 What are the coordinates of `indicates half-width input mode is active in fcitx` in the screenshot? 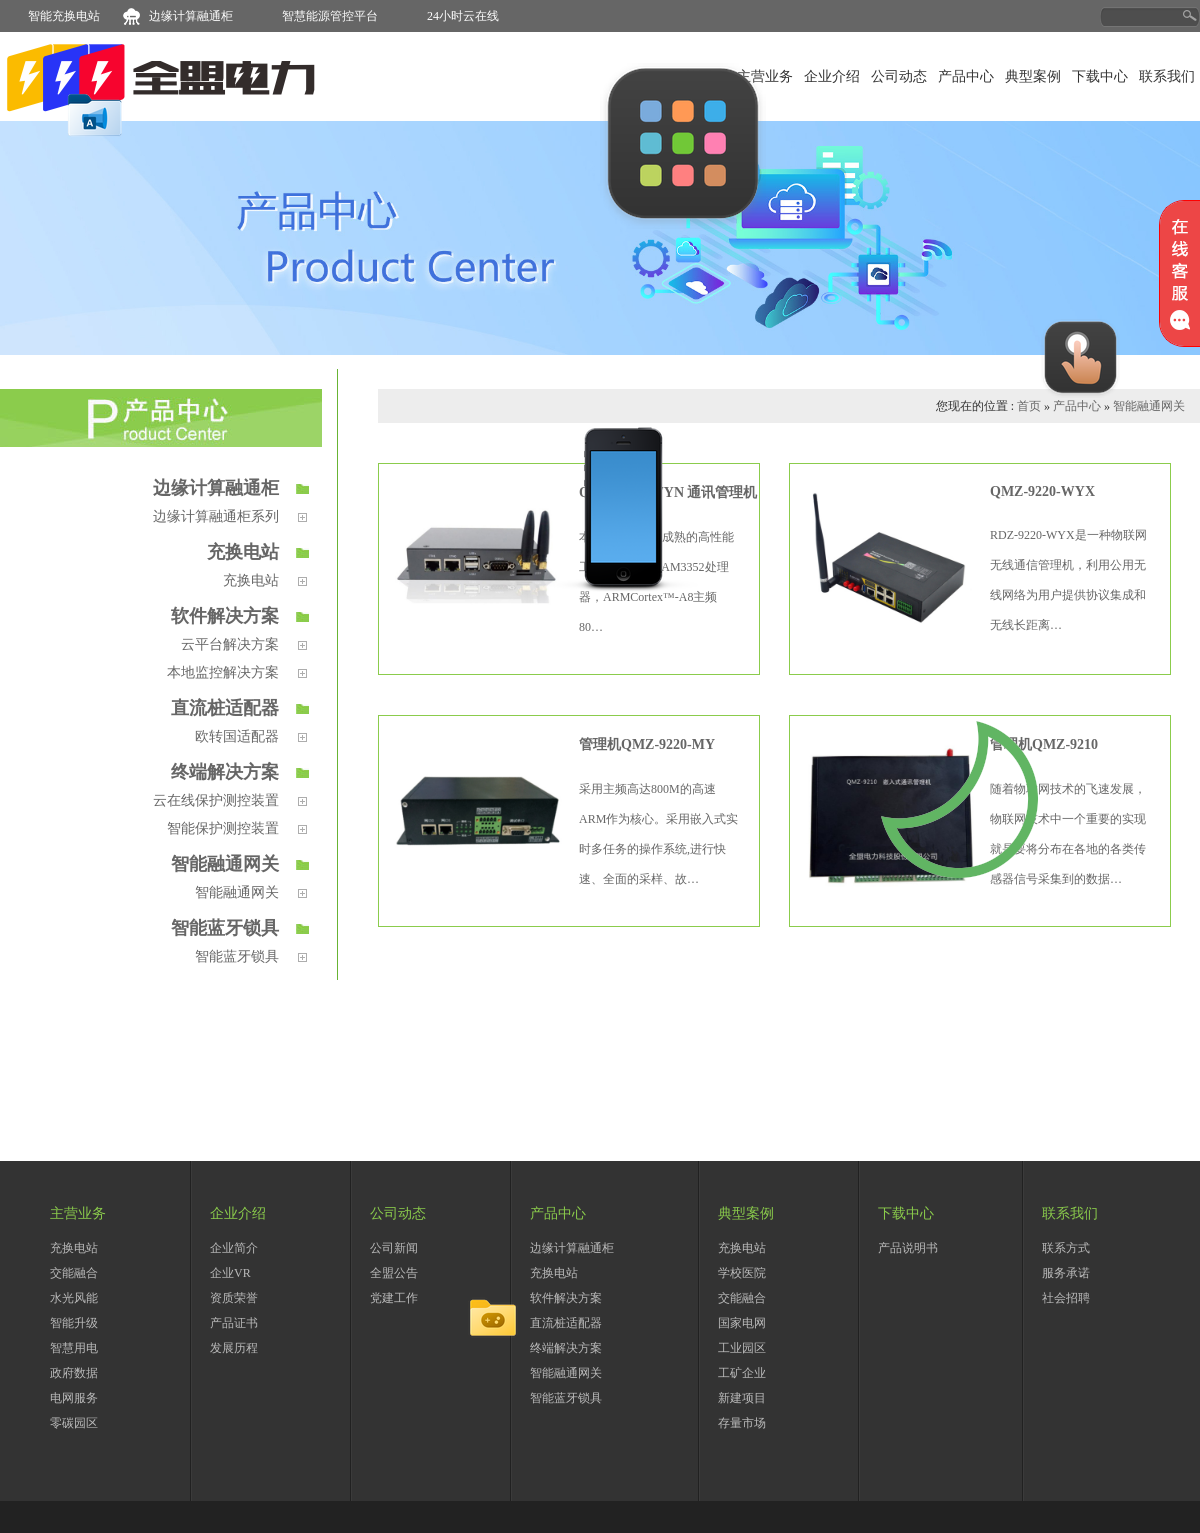 It's located at (958, 798).